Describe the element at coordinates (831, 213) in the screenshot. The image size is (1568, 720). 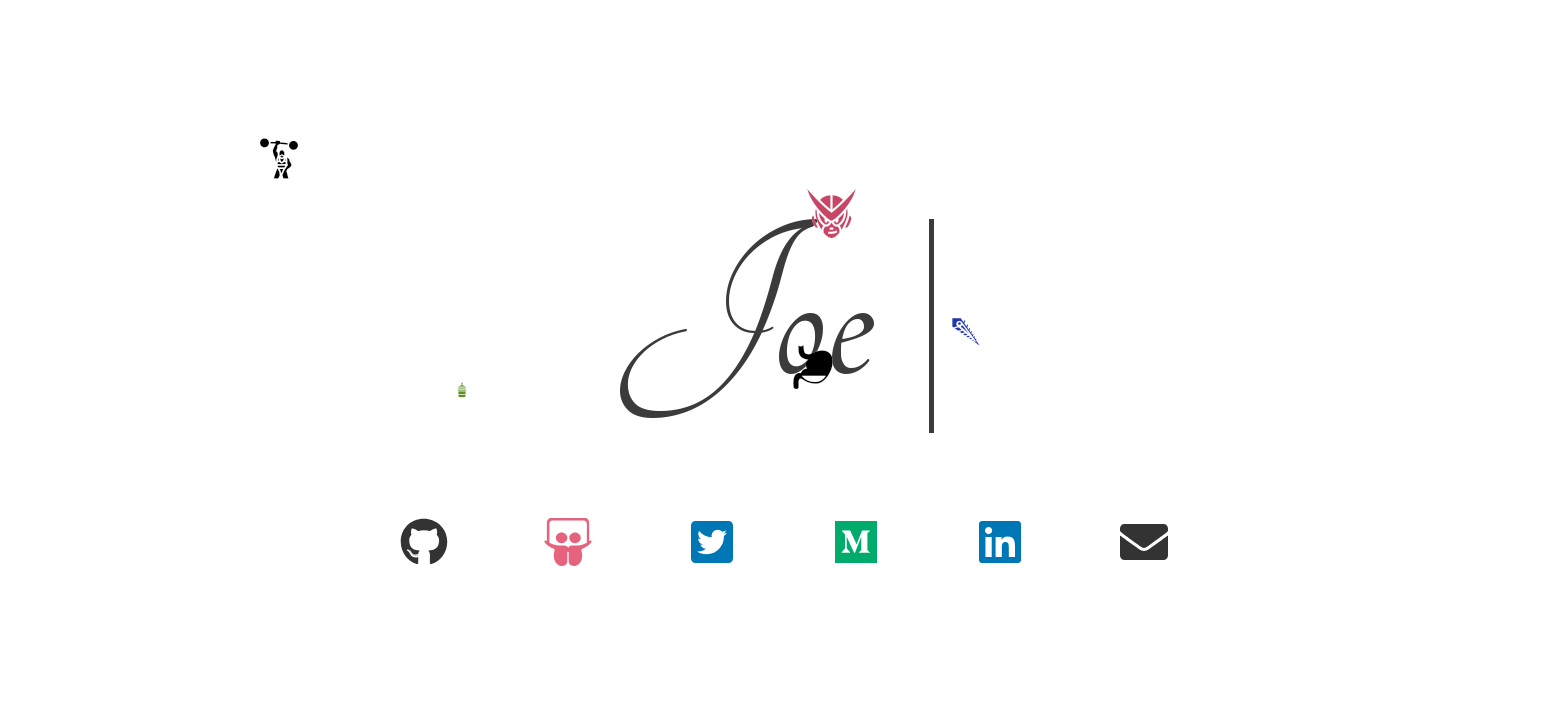
I see `select quick or agile character class` at that location.